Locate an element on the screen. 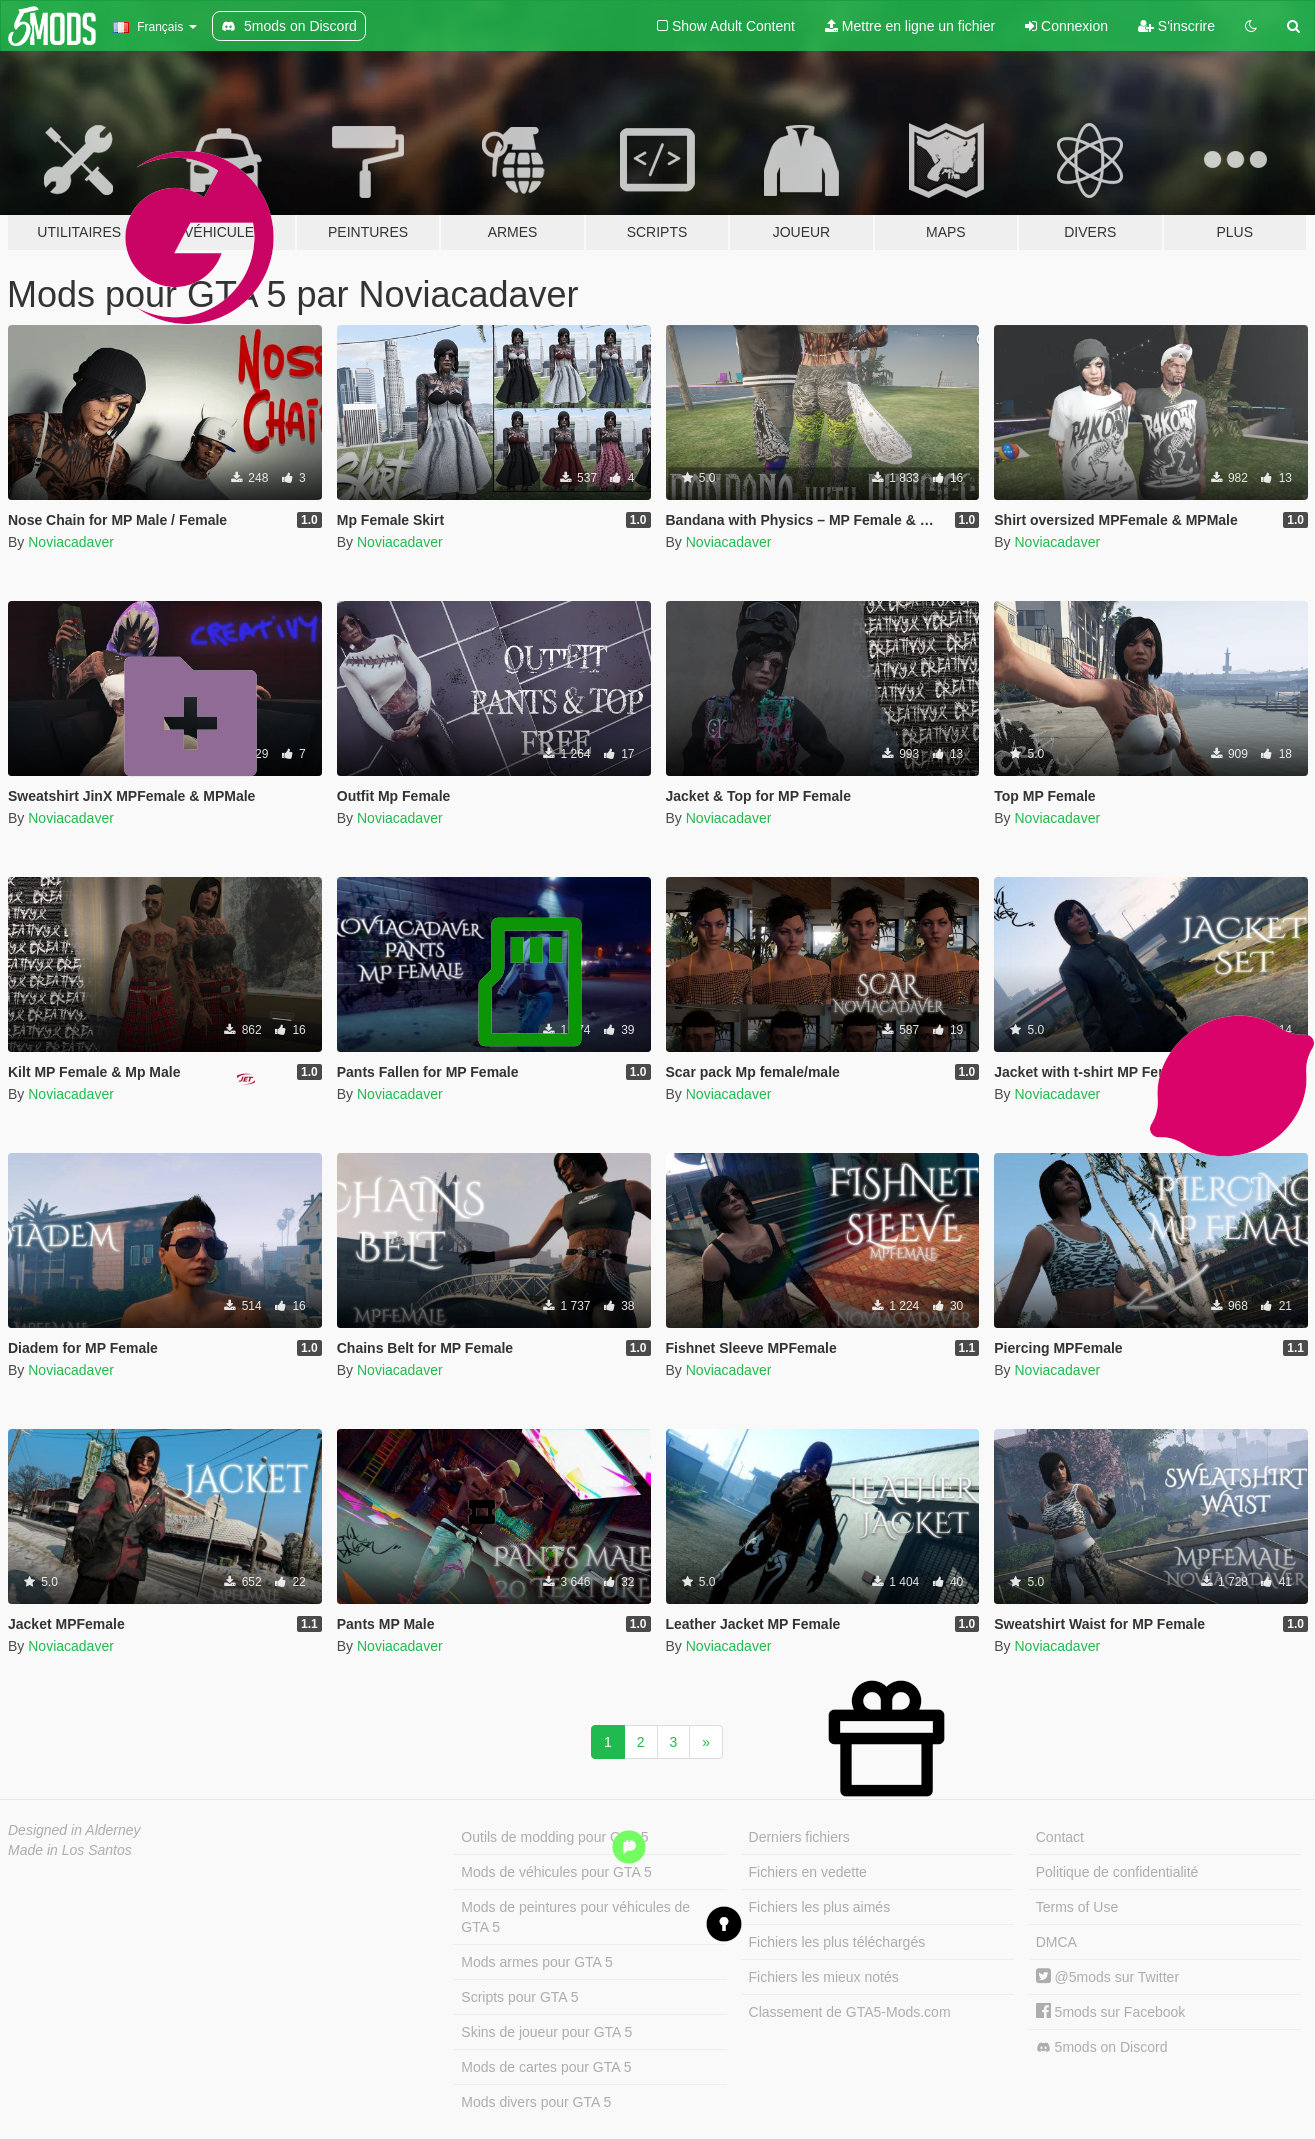 The width and height of the screenshot is (1315, 2139). access mini sd card storage is located at coordinates (530, 982).